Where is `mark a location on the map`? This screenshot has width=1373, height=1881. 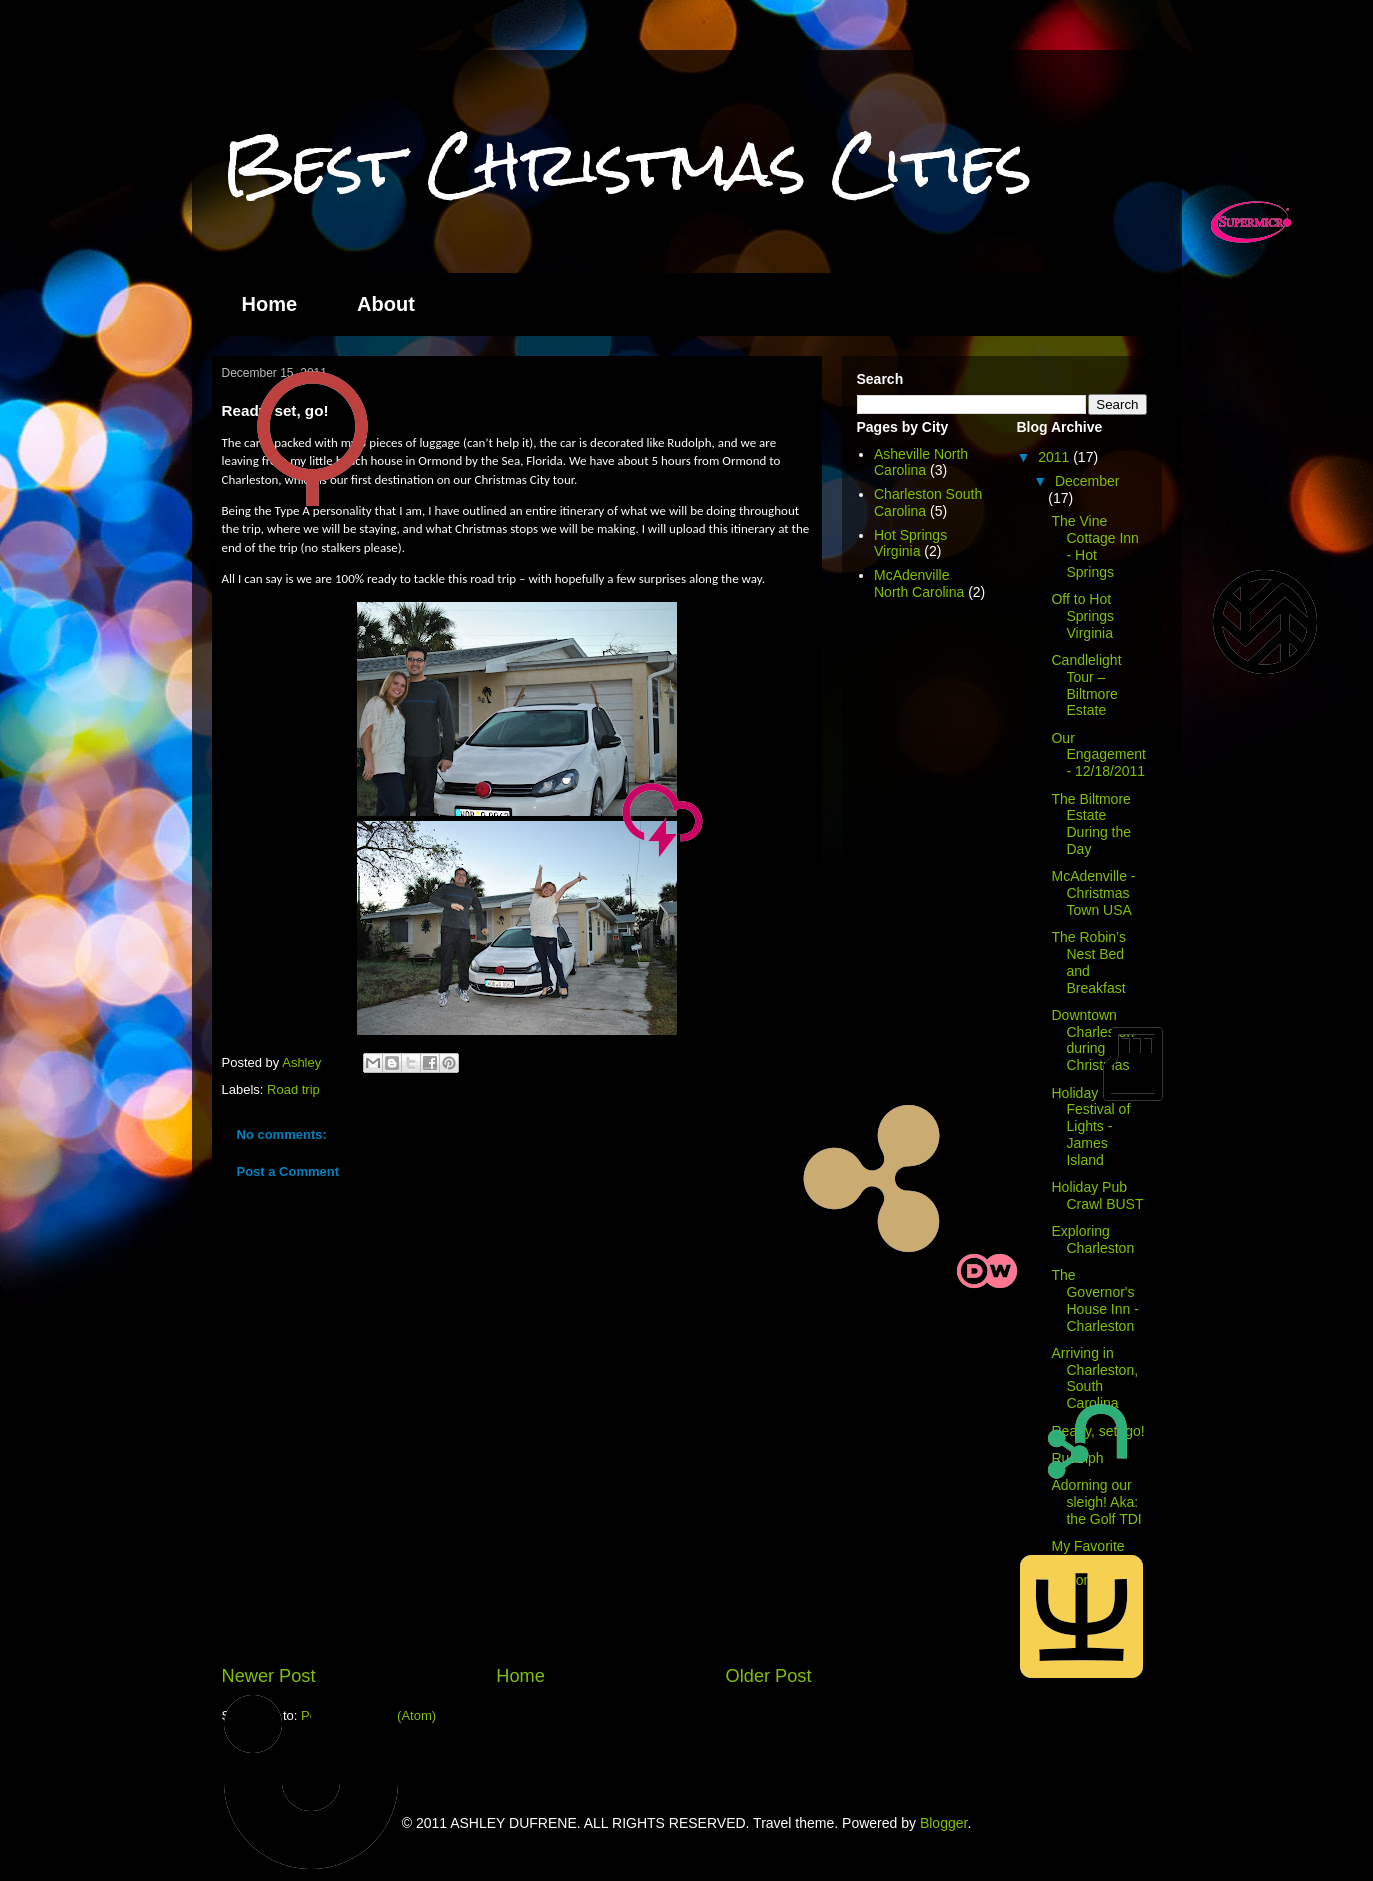 mark a location on the map is located at coordinates (312, 432).